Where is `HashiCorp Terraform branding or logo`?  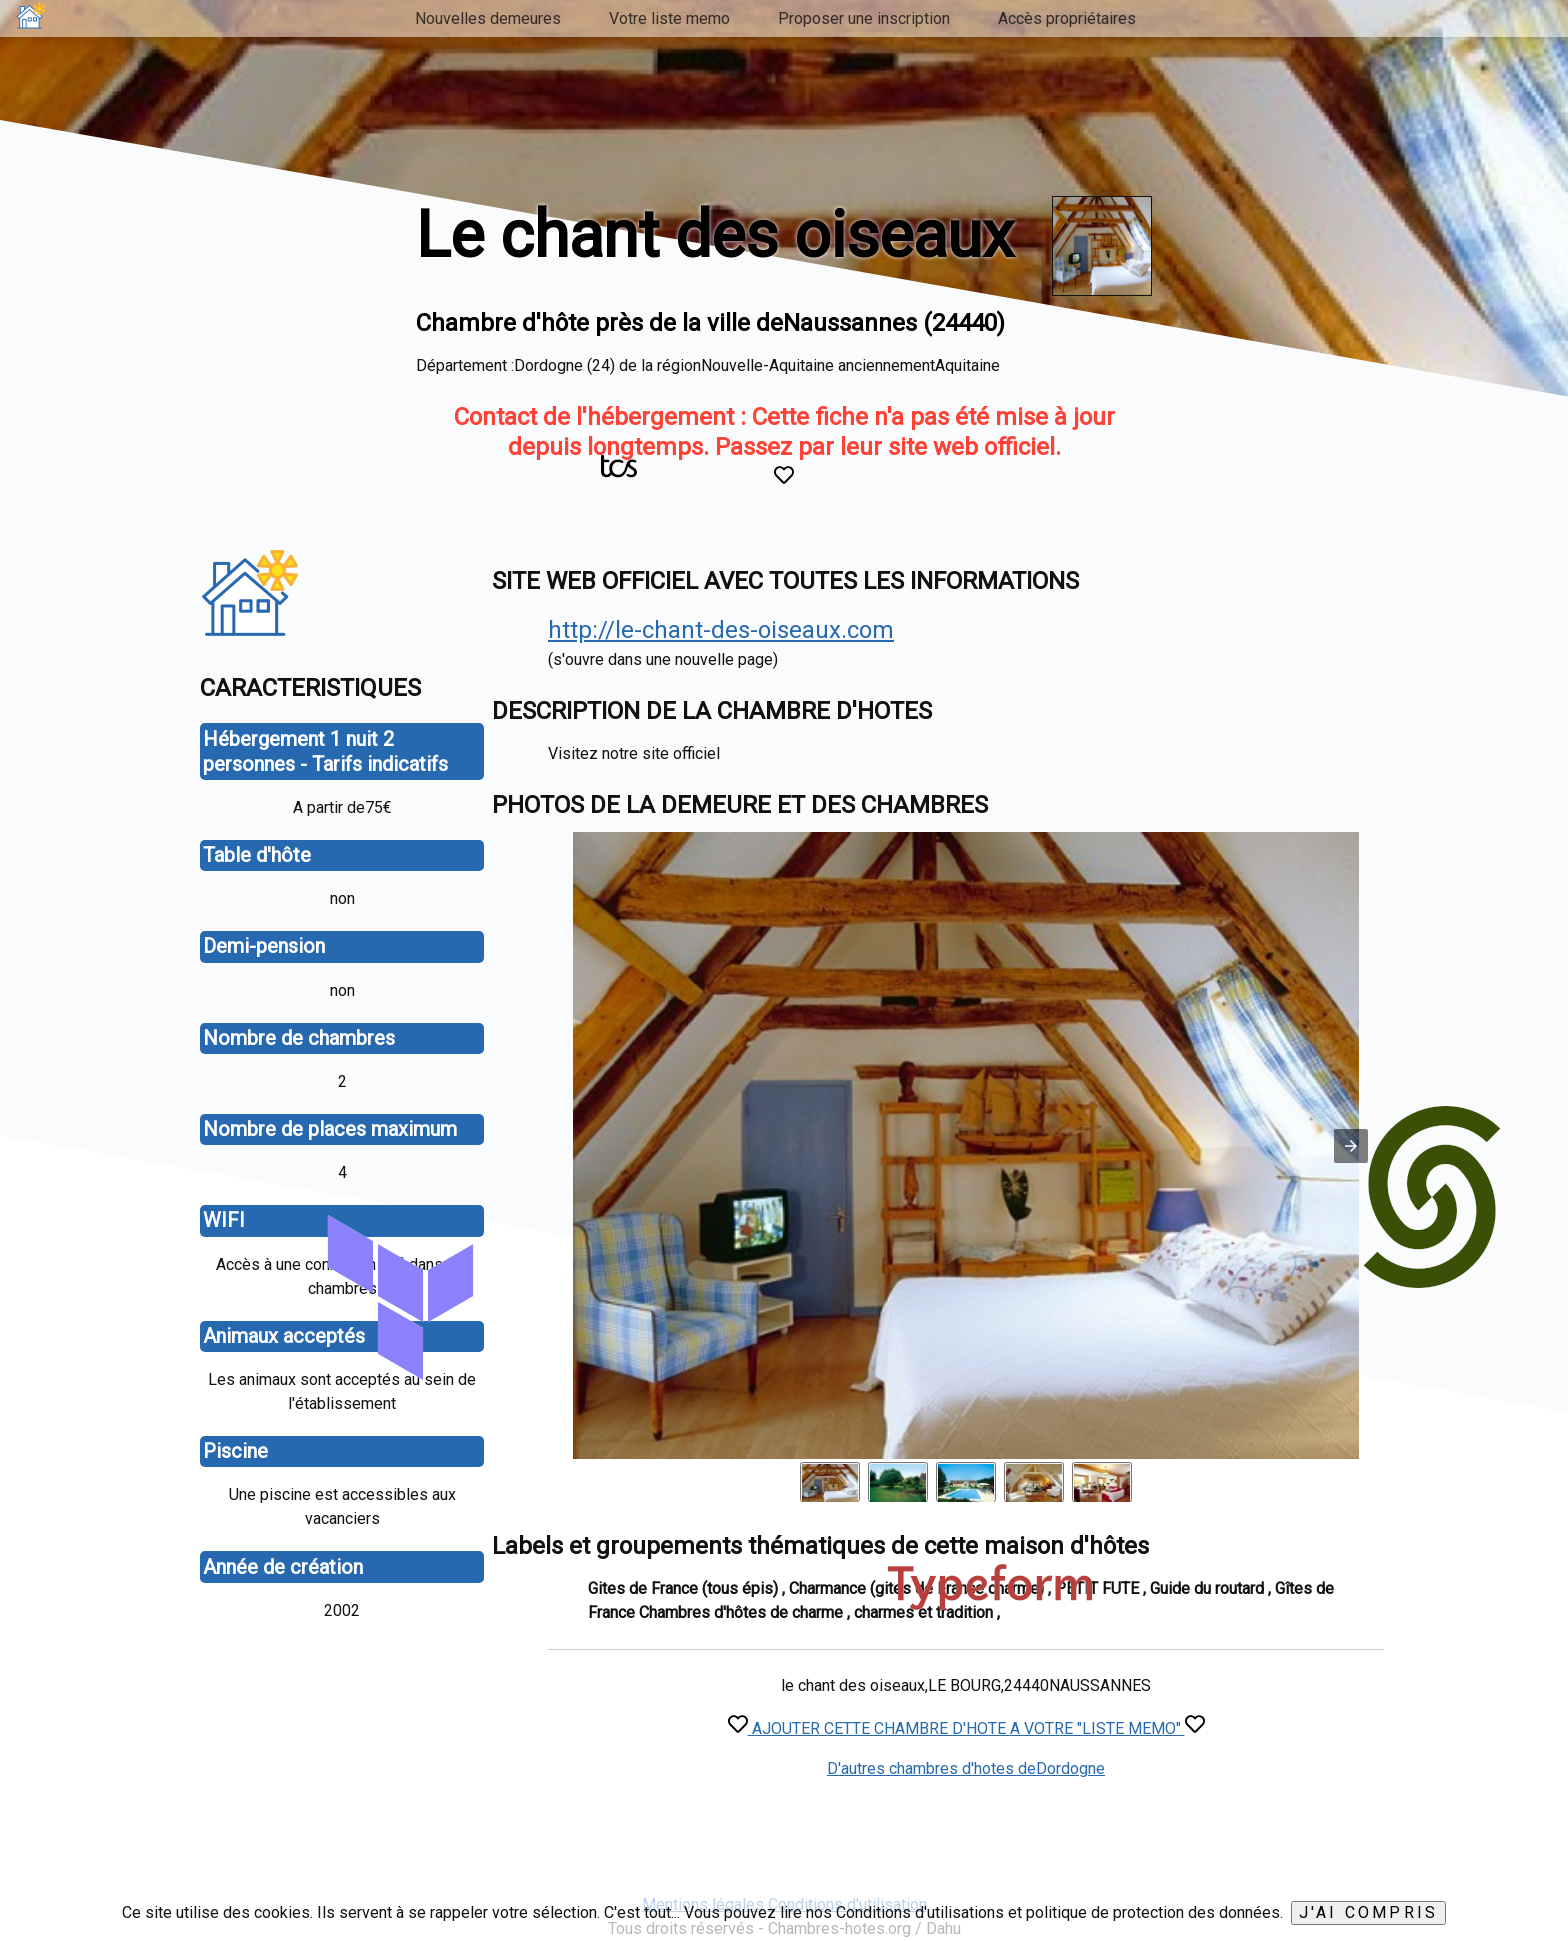
HashiCorp Terraform branding or logo is located at coordinates (400, 1297).